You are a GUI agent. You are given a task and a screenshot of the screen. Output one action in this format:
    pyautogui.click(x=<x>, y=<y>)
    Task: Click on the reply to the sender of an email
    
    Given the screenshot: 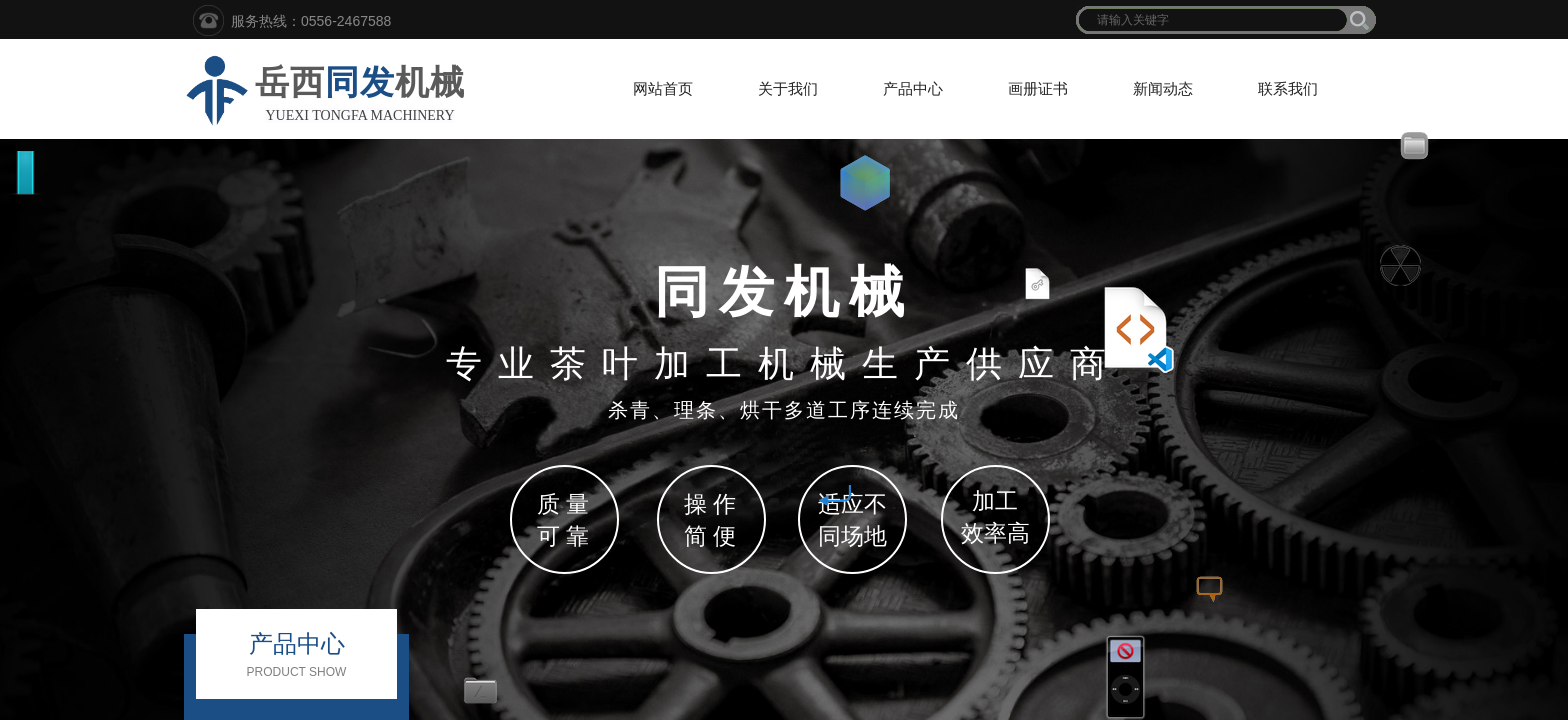 What is the action you would take?
    pyautogui.click(x=834, y=493)
    